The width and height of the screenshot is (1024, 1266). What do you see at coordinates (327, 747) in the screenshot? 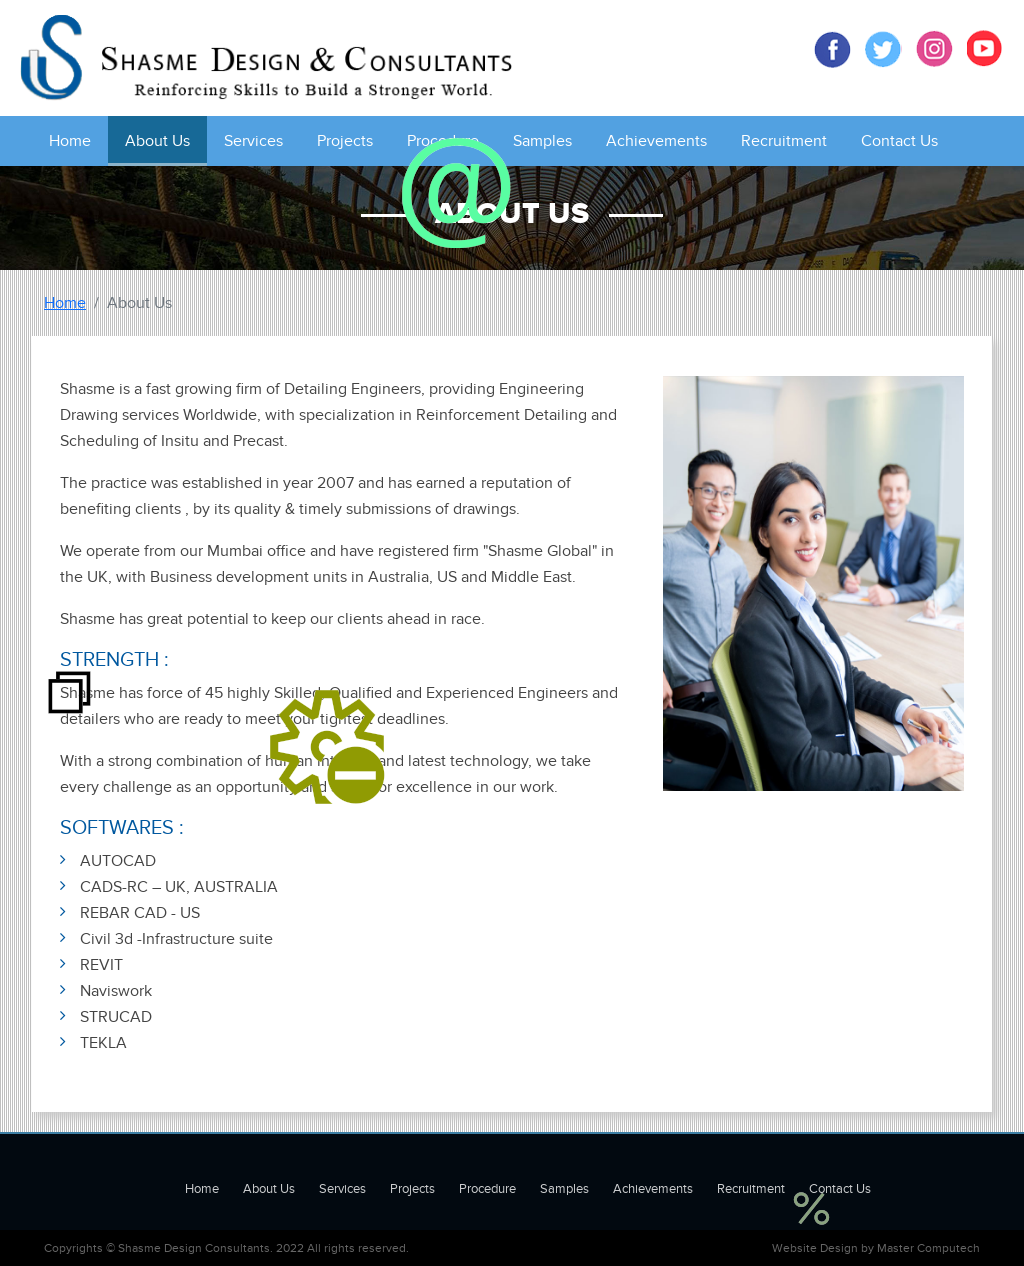
I see `exclude file or folder from settings` at bounding box center [327, 747].